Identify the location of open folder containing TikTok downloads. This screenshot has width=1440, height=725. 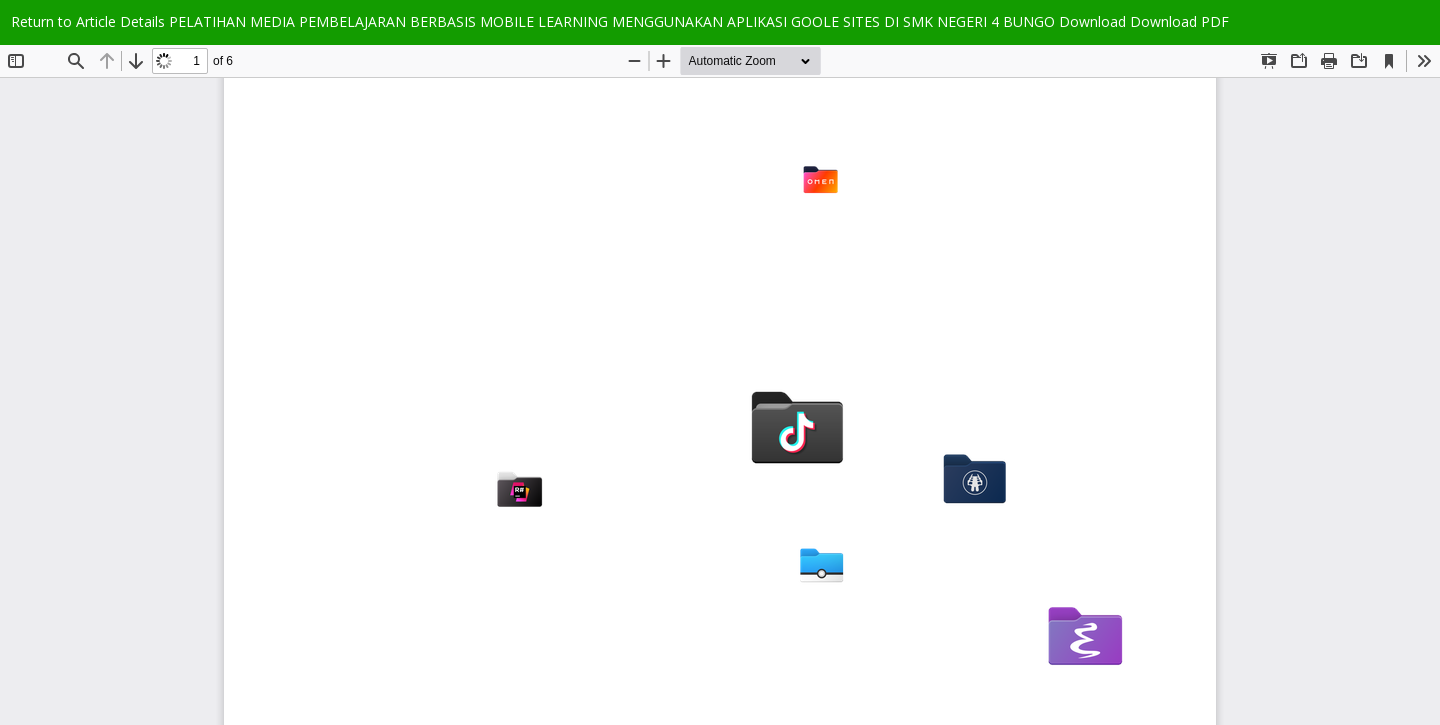
(797, 430).